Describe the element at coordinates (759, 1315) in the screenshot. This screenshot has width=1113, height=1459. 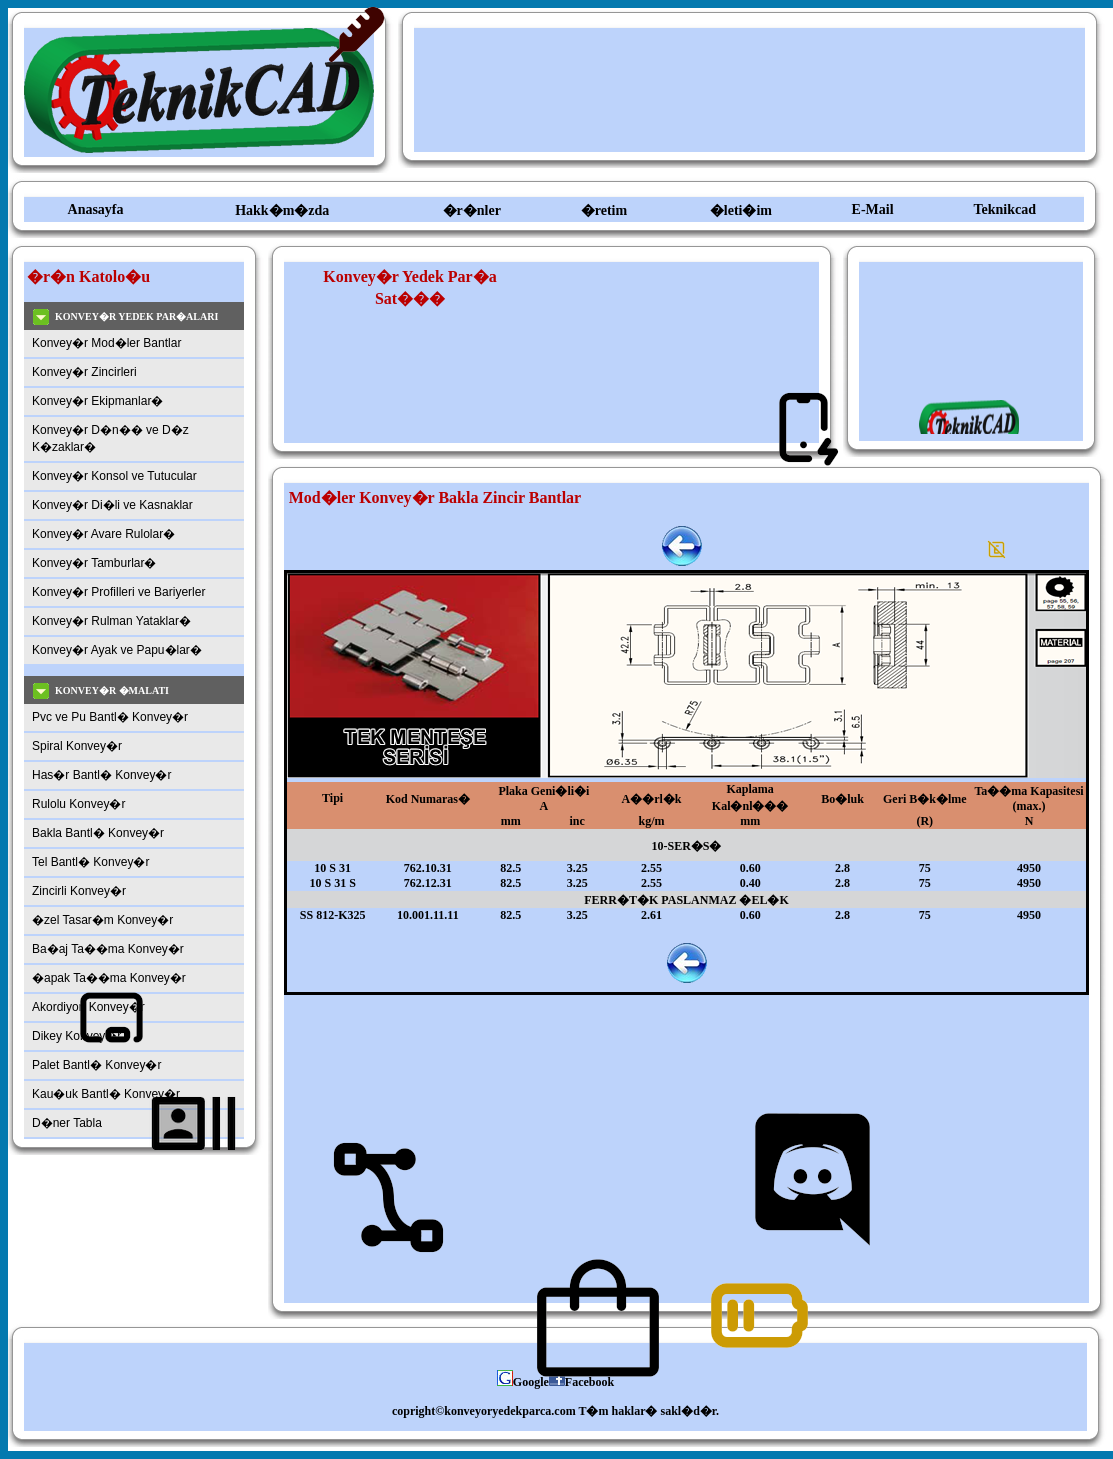
I see `indicates low battery level` at that location.